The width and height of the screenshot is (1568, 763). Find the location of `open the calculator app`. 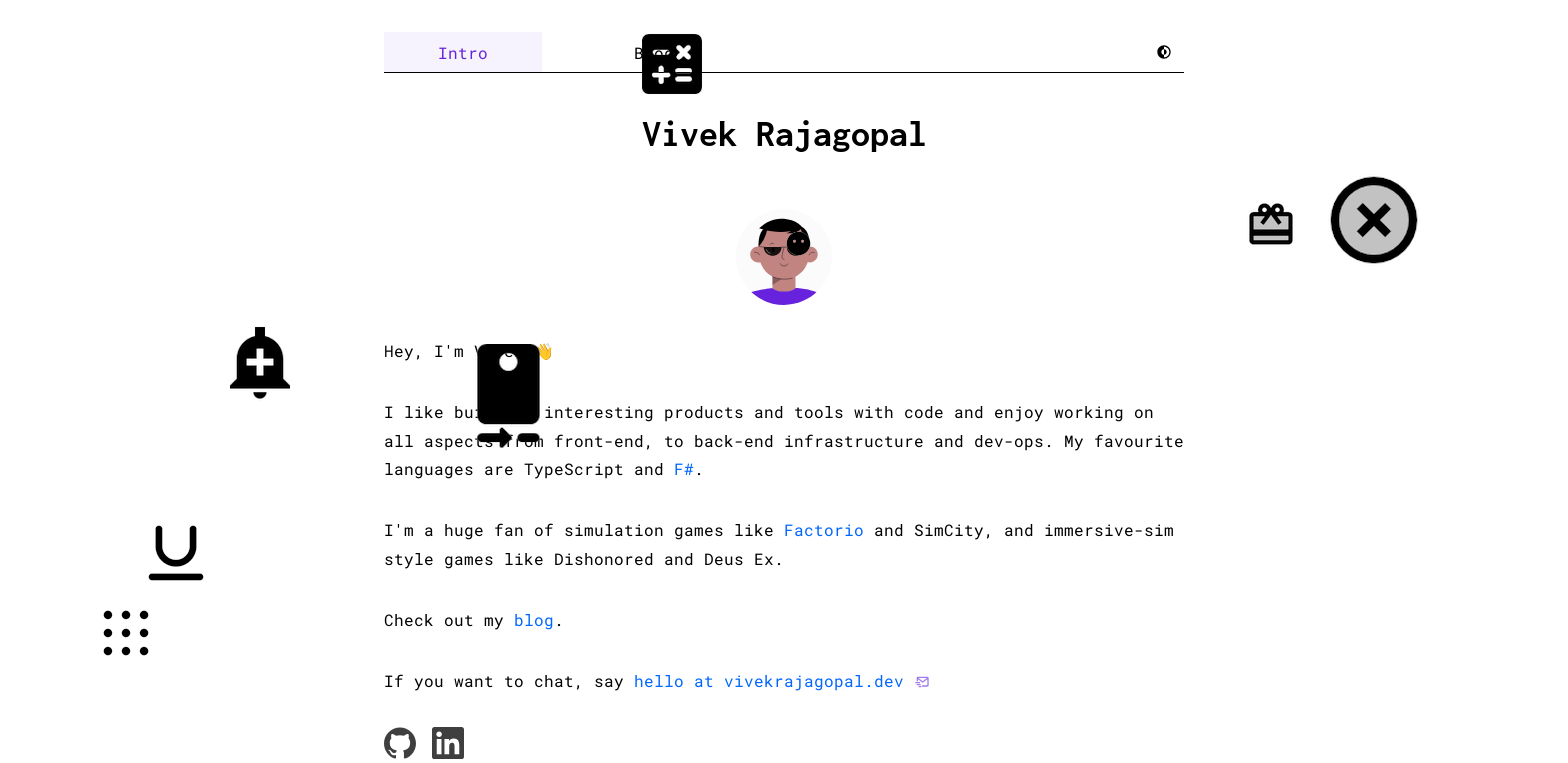

open the calculator app is located at coordinates (672, 64).